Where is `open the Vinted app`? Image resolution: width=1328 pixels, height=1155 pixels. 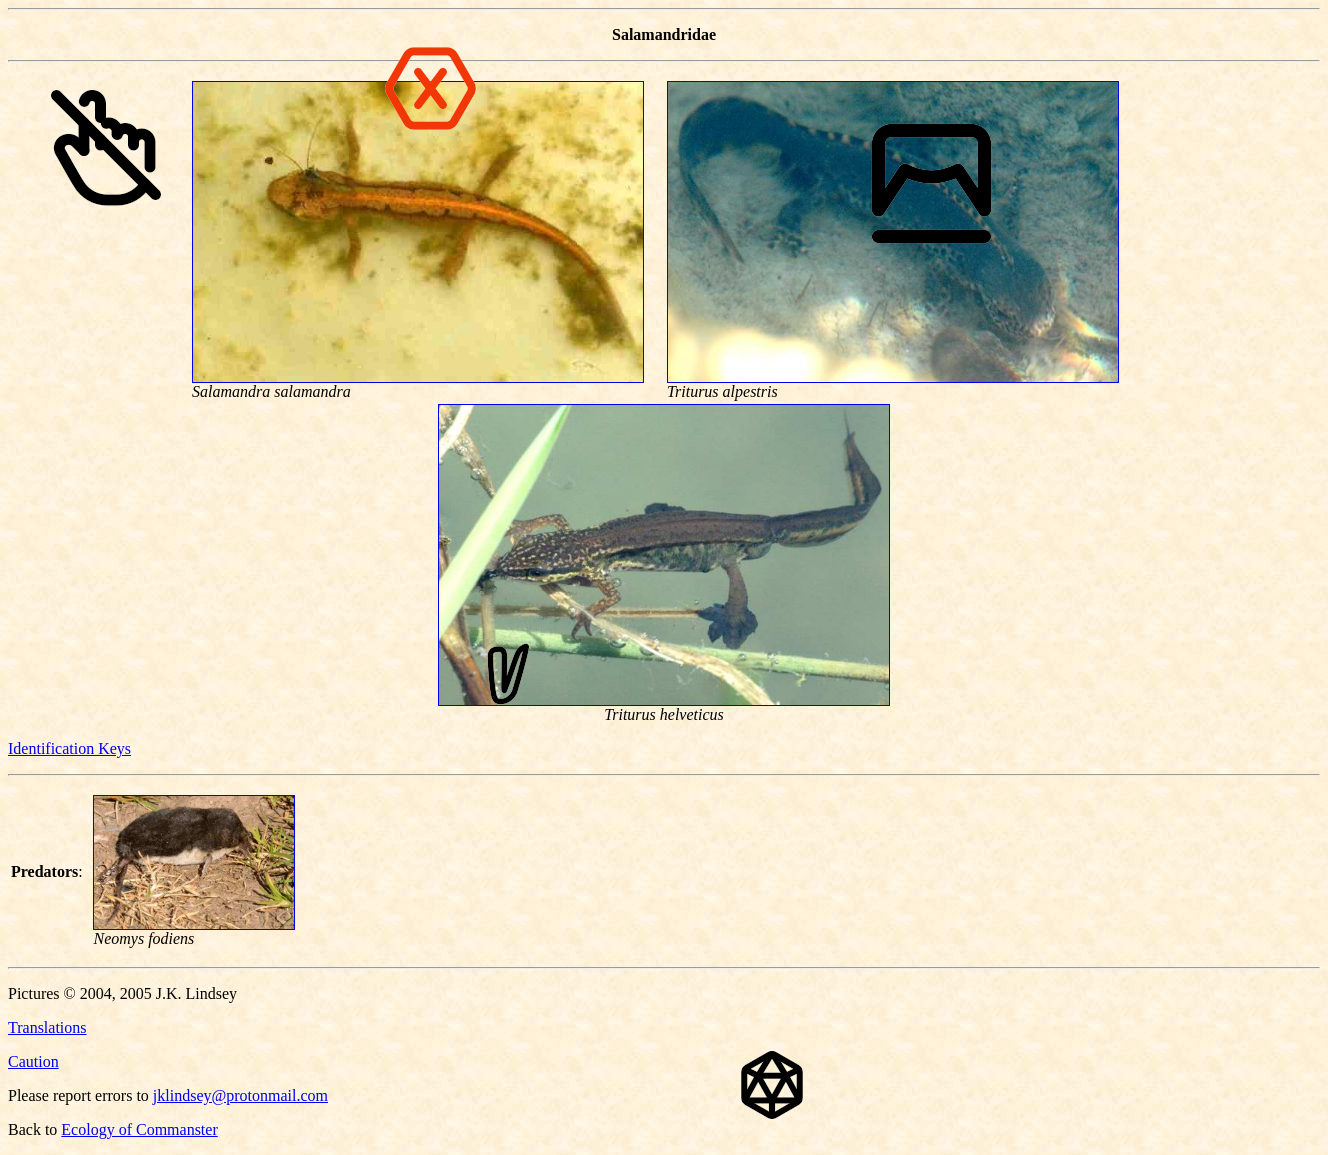 open the Vinted app is located at coordinates (507, 674).